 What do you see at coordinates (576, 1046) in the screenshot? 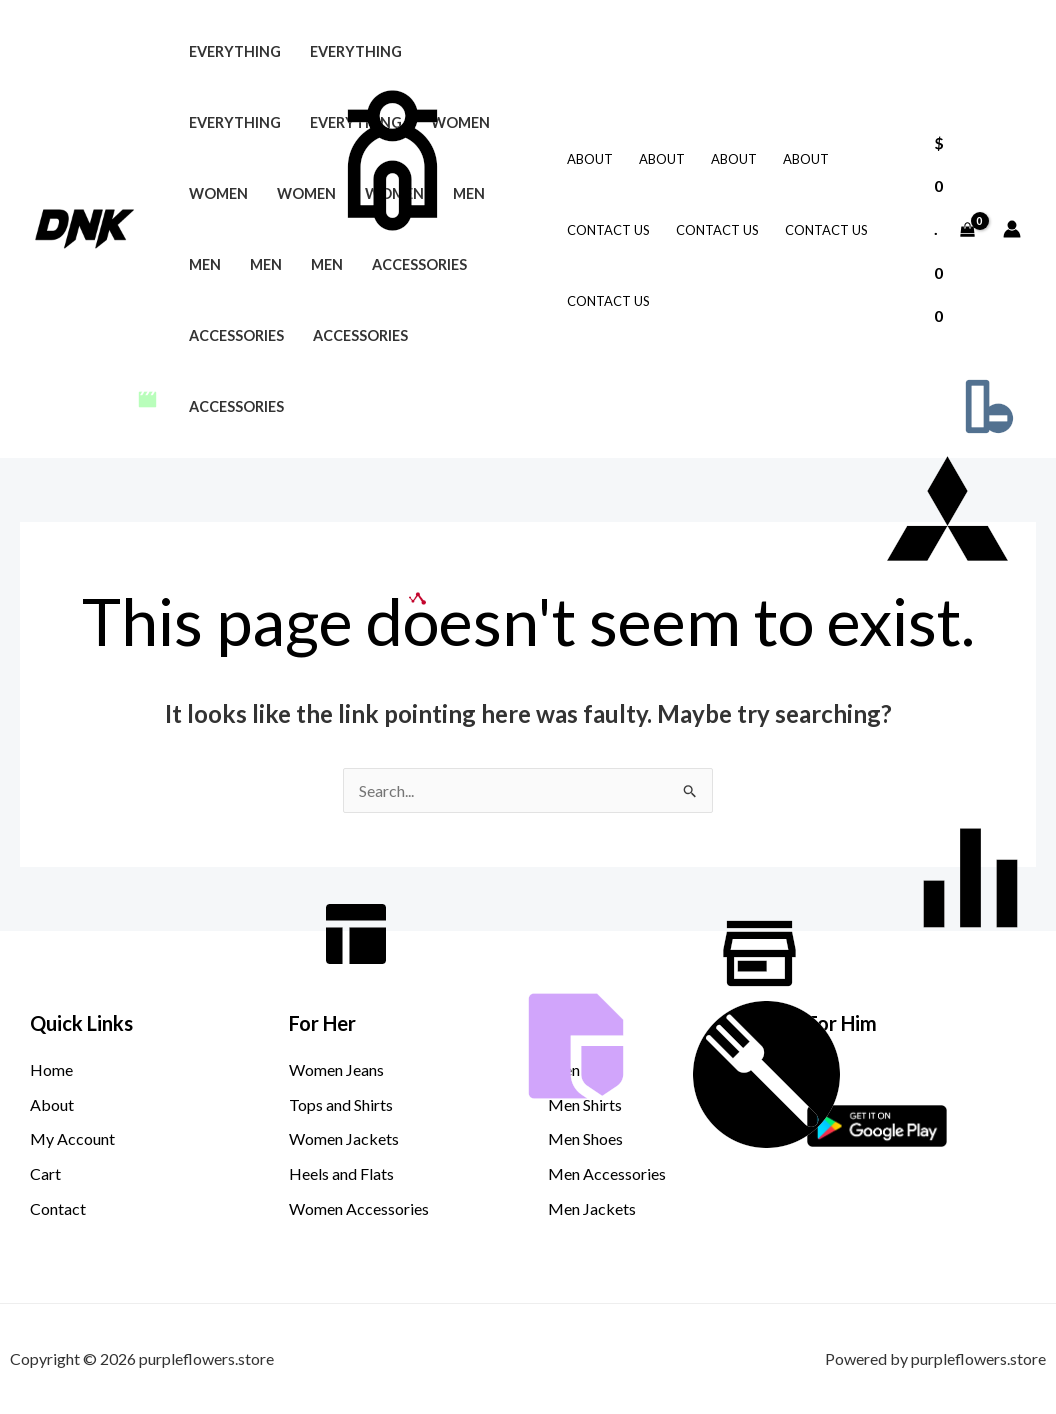
I see `indicates a protected or secure file` at bounding box center [576, 1046].